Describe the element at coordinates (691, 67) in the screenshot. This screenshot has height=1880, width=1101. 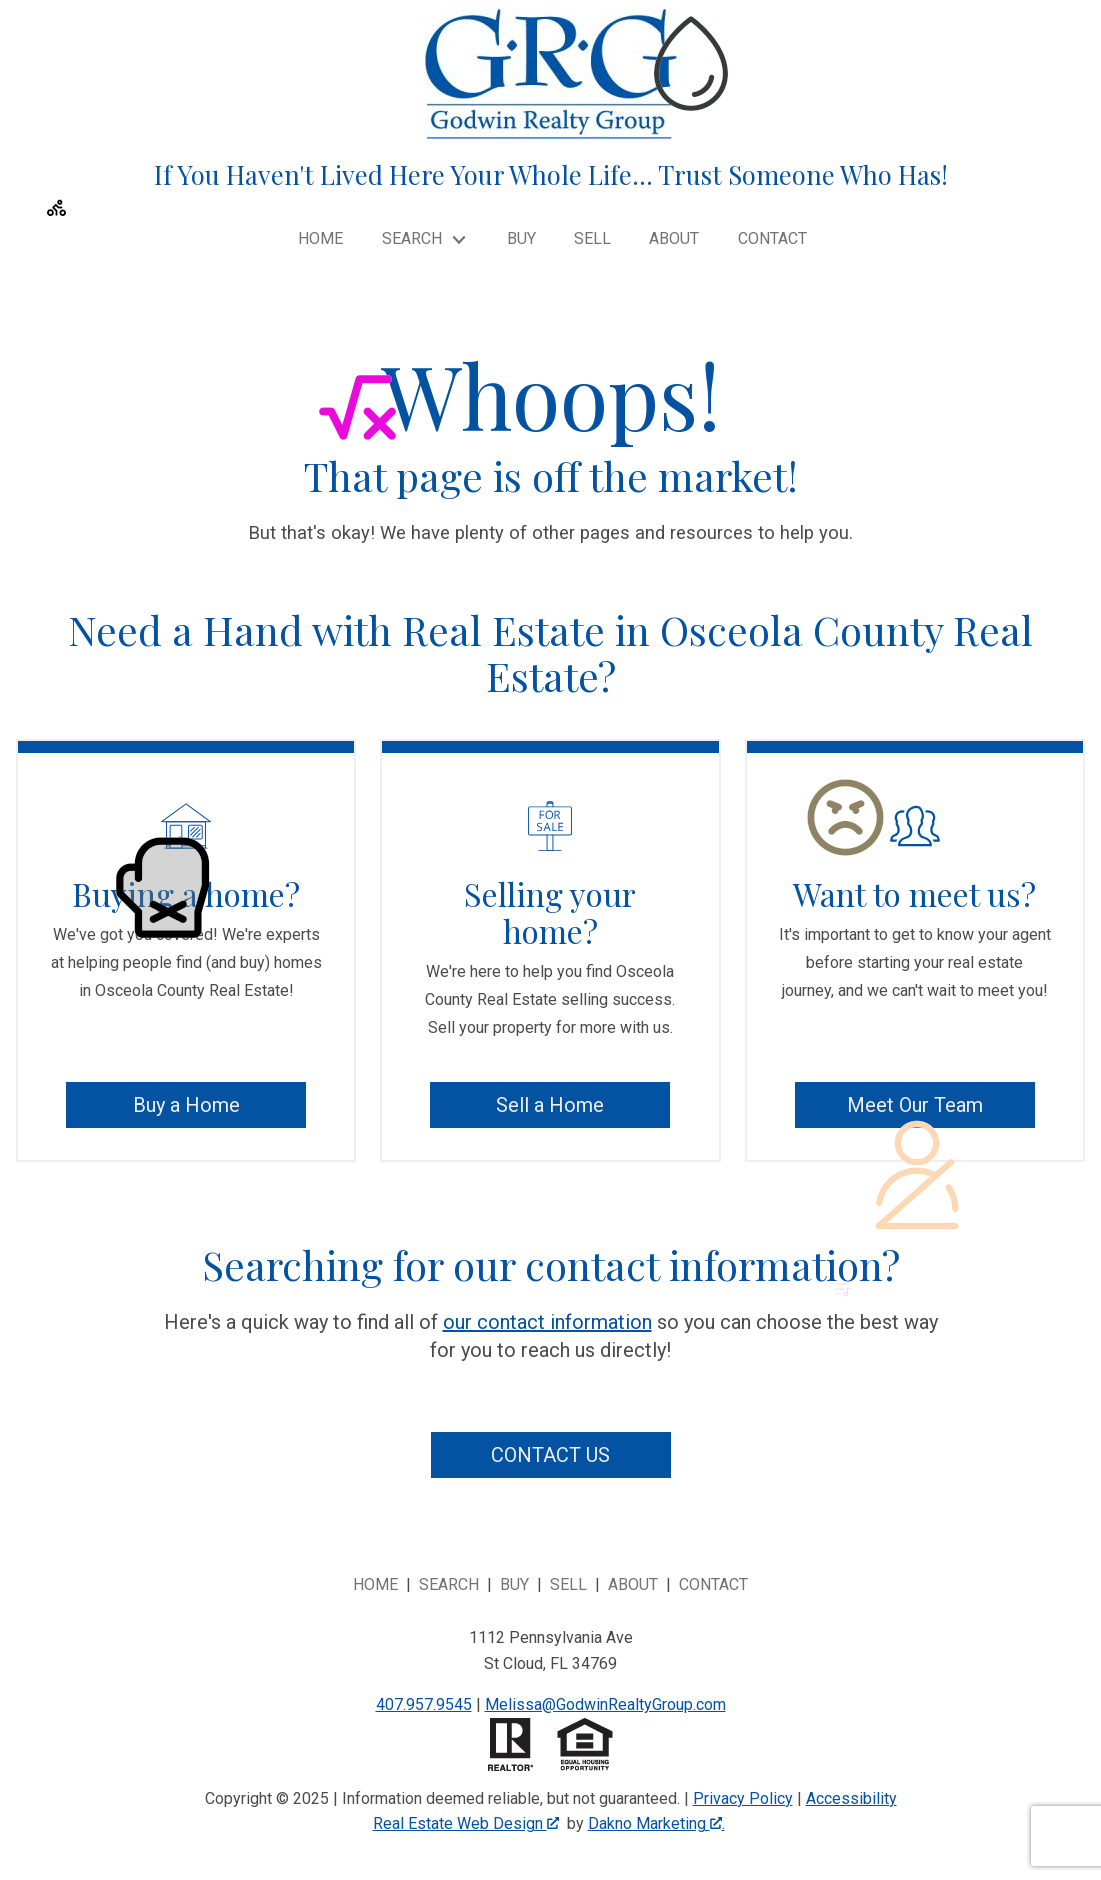
I see `indicates water or liquid-related settings` at that location.